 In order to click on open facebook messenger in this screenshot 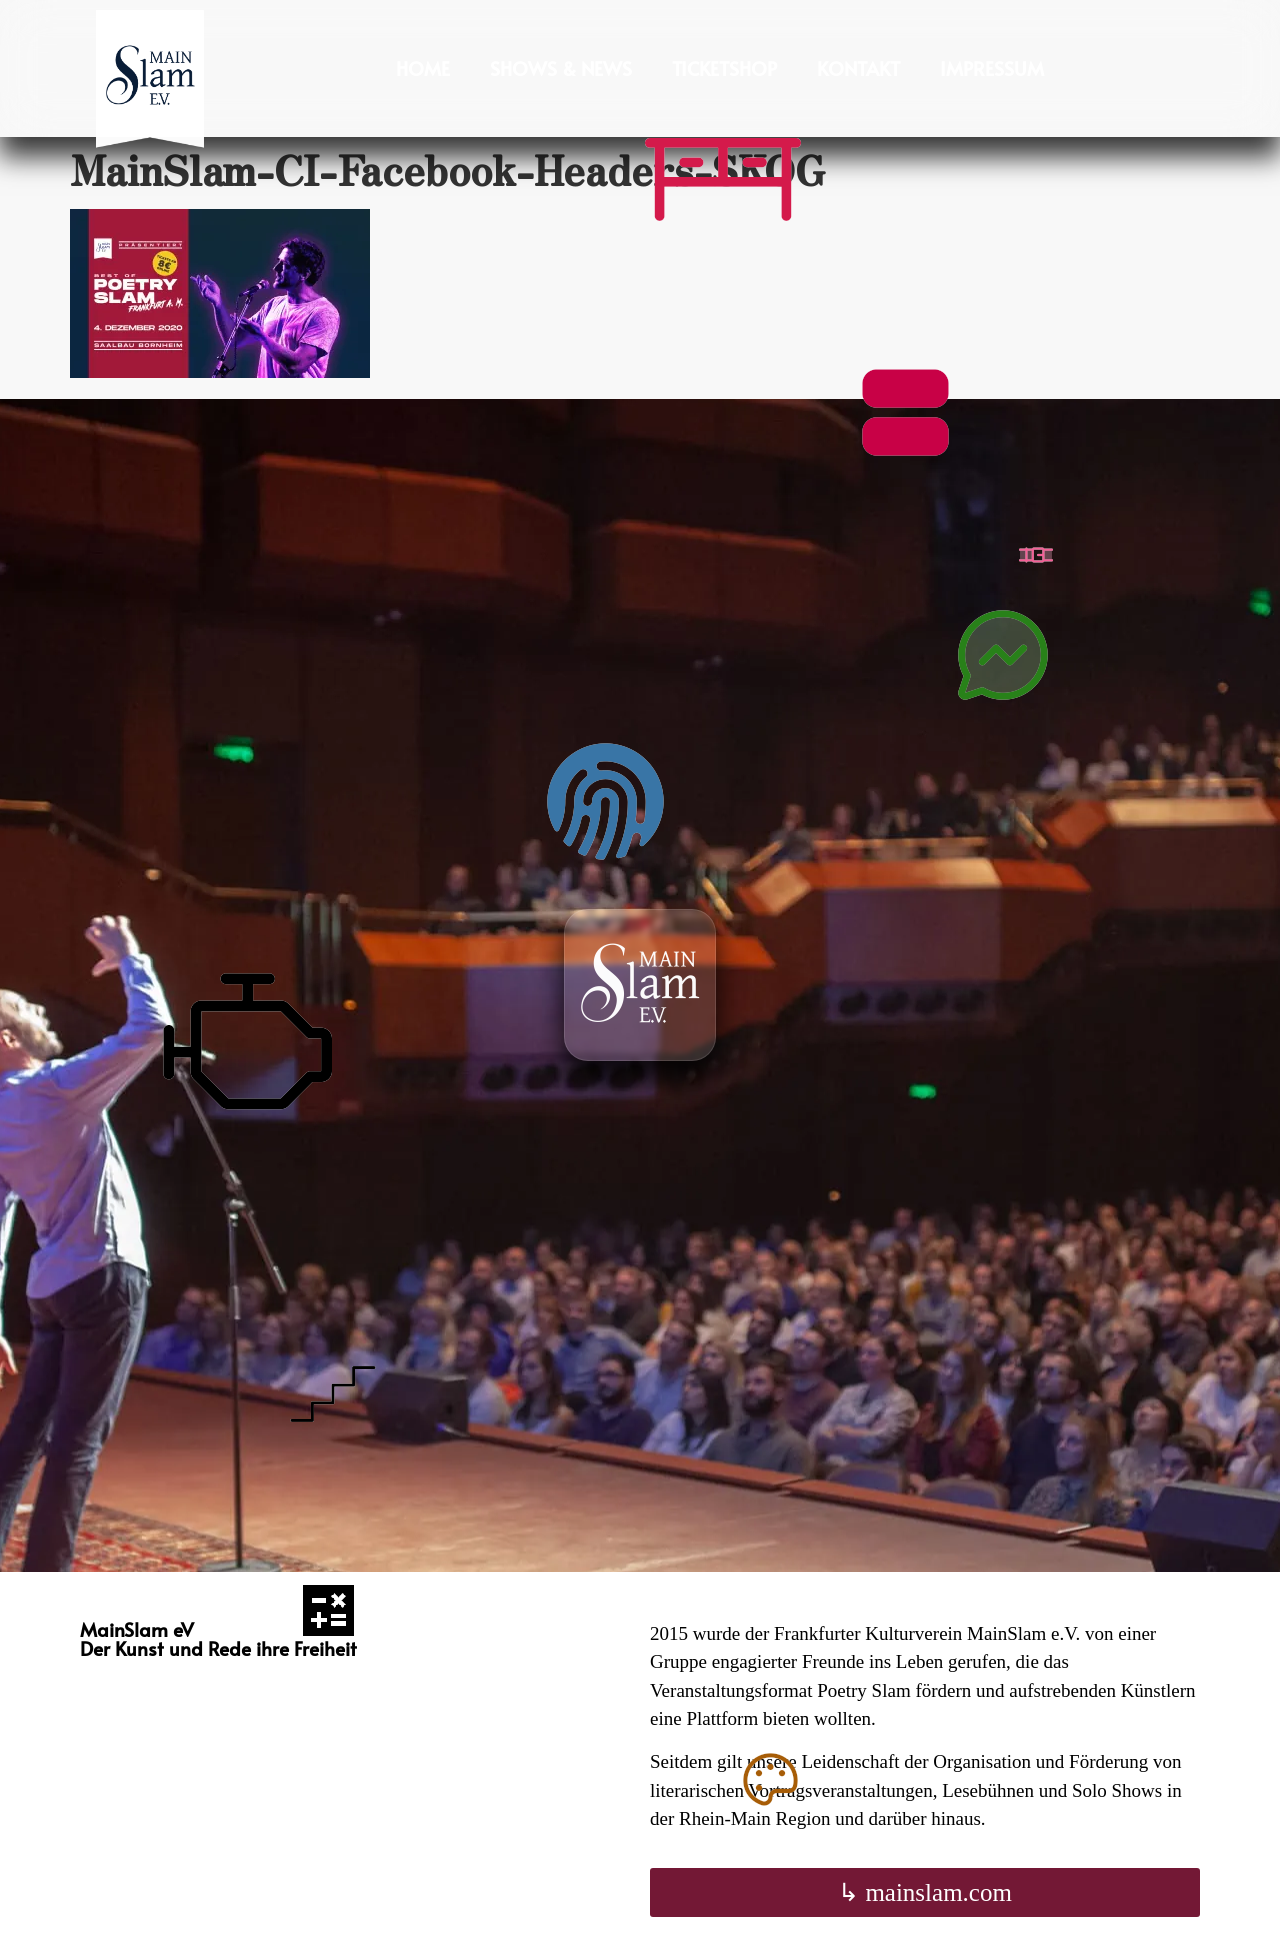, I will do `click(1003, 655)`.